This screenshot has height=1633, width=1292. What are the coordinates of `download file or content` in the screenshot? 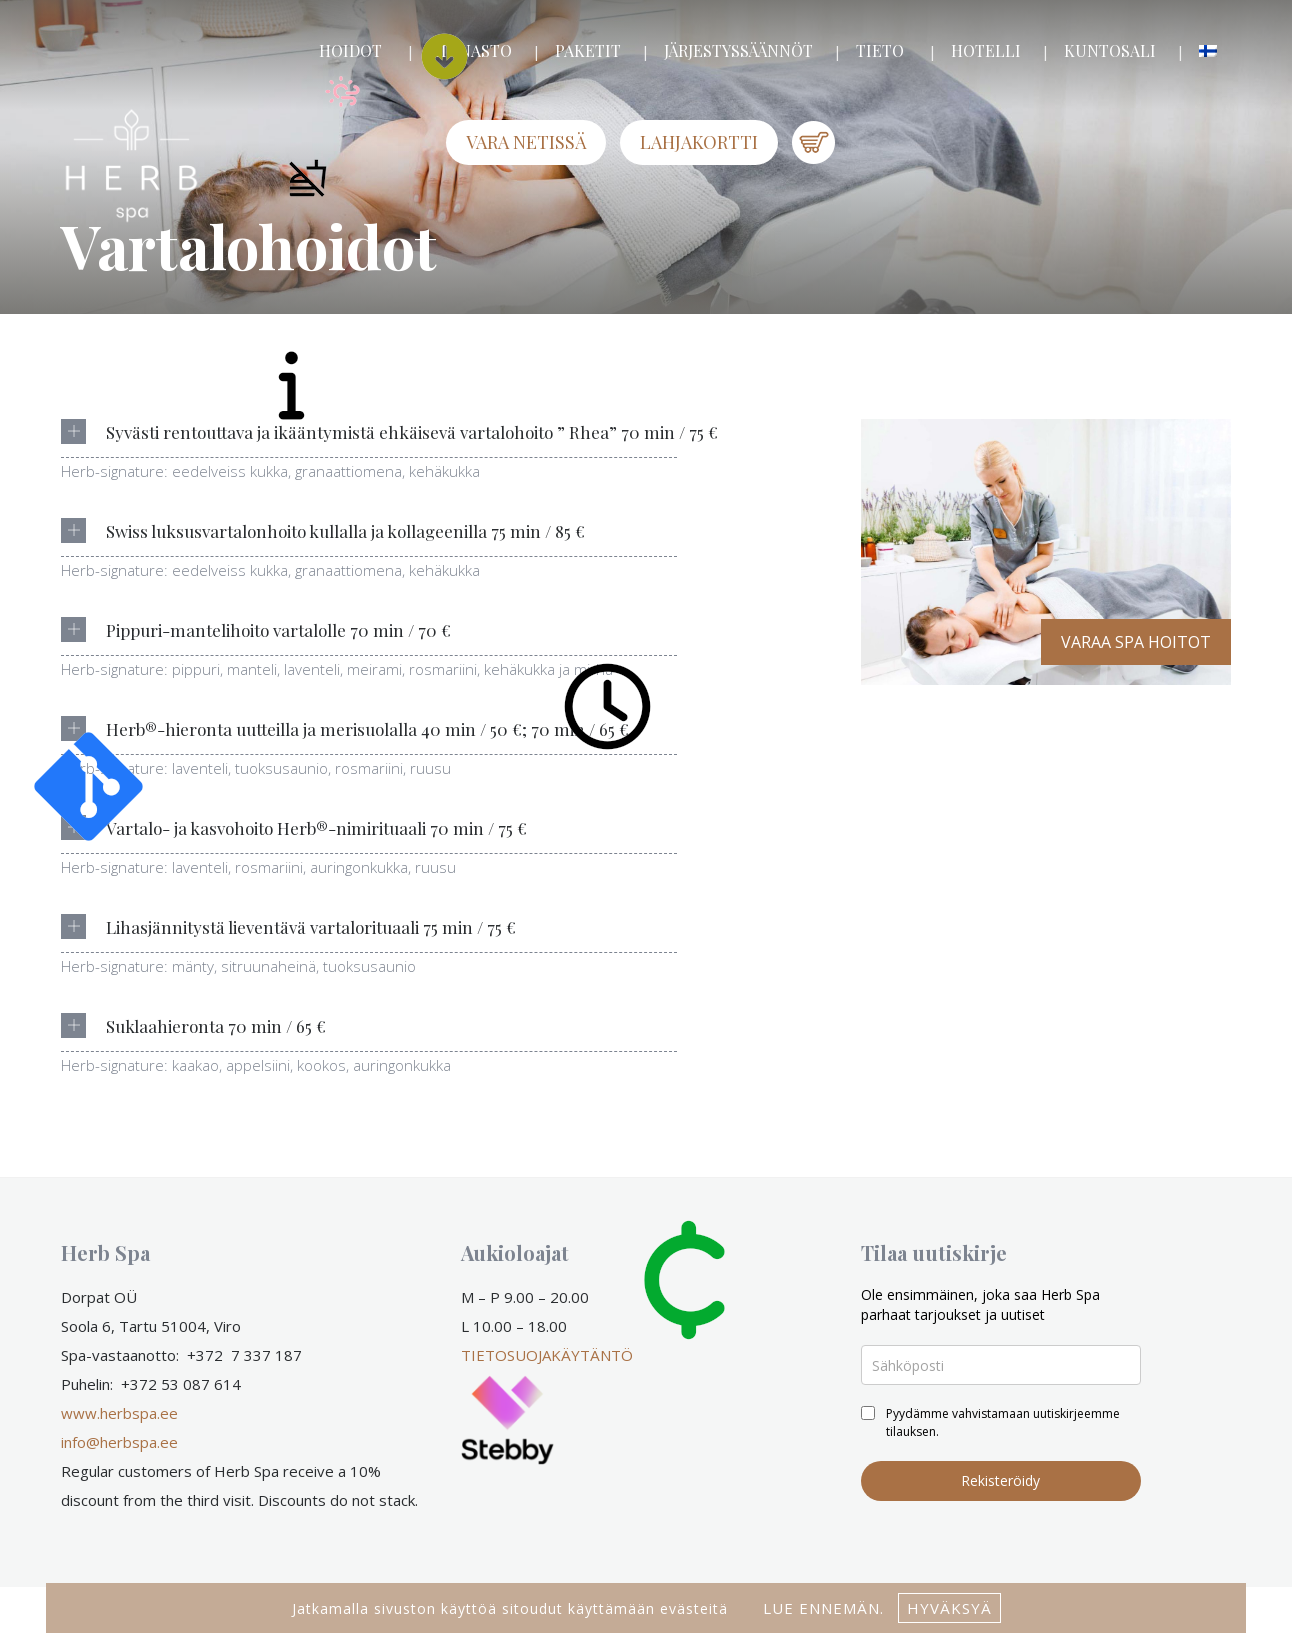 It's located at (444, 56).